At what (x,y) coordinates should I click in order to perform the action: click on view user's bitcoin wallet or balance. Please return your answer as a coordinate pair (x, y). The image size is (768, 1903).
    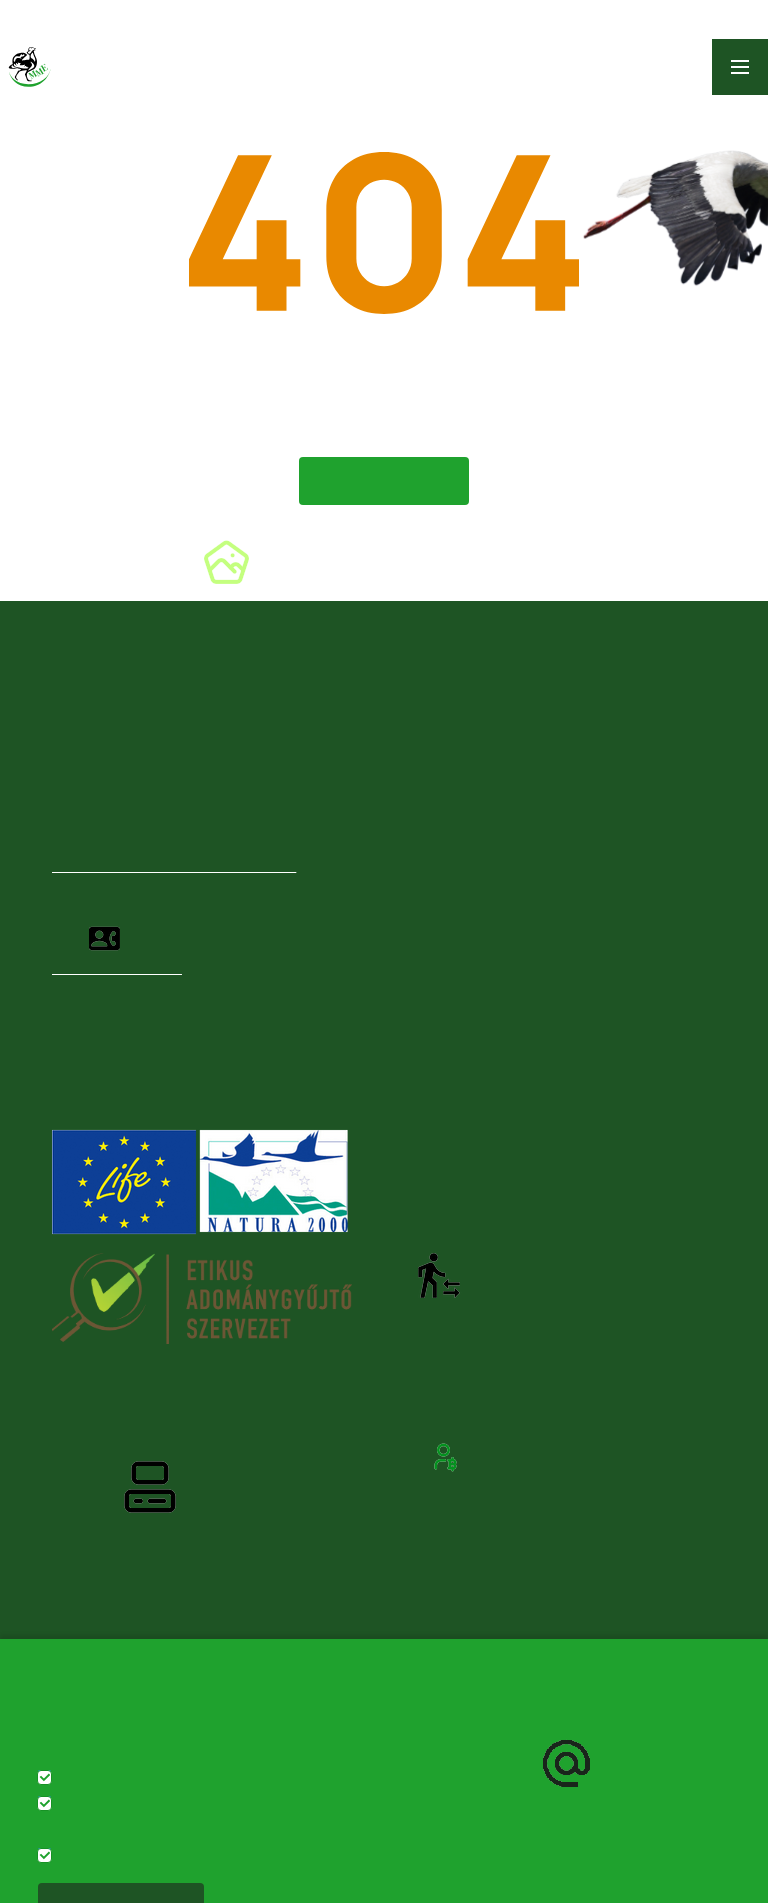
    Looking at the image, I should click on (443, 1456).